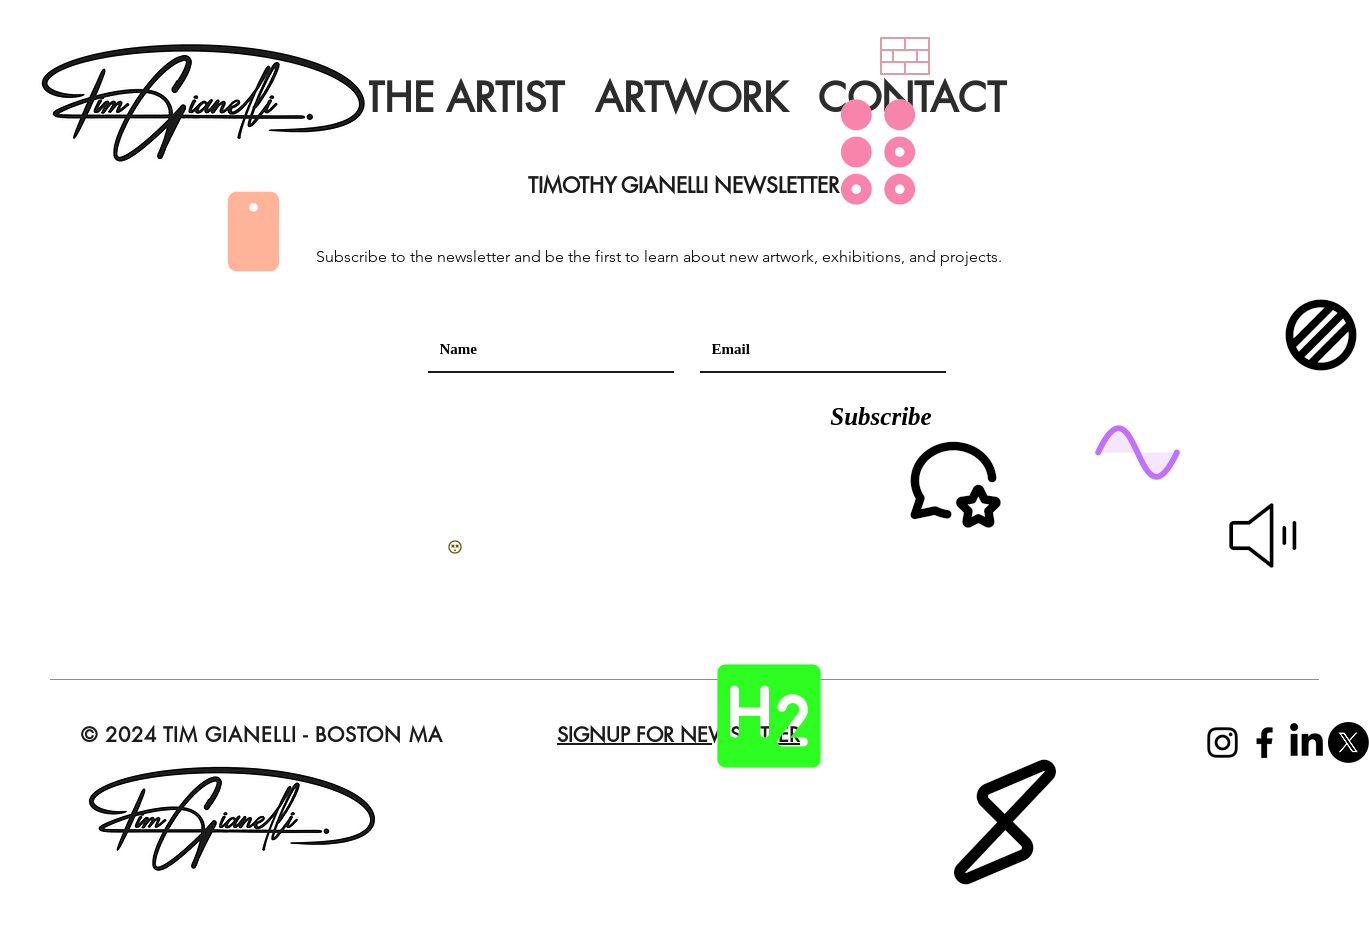 The image size is (1369, 938). I want to click on increase or adjust volume level, so click(1261, 535).